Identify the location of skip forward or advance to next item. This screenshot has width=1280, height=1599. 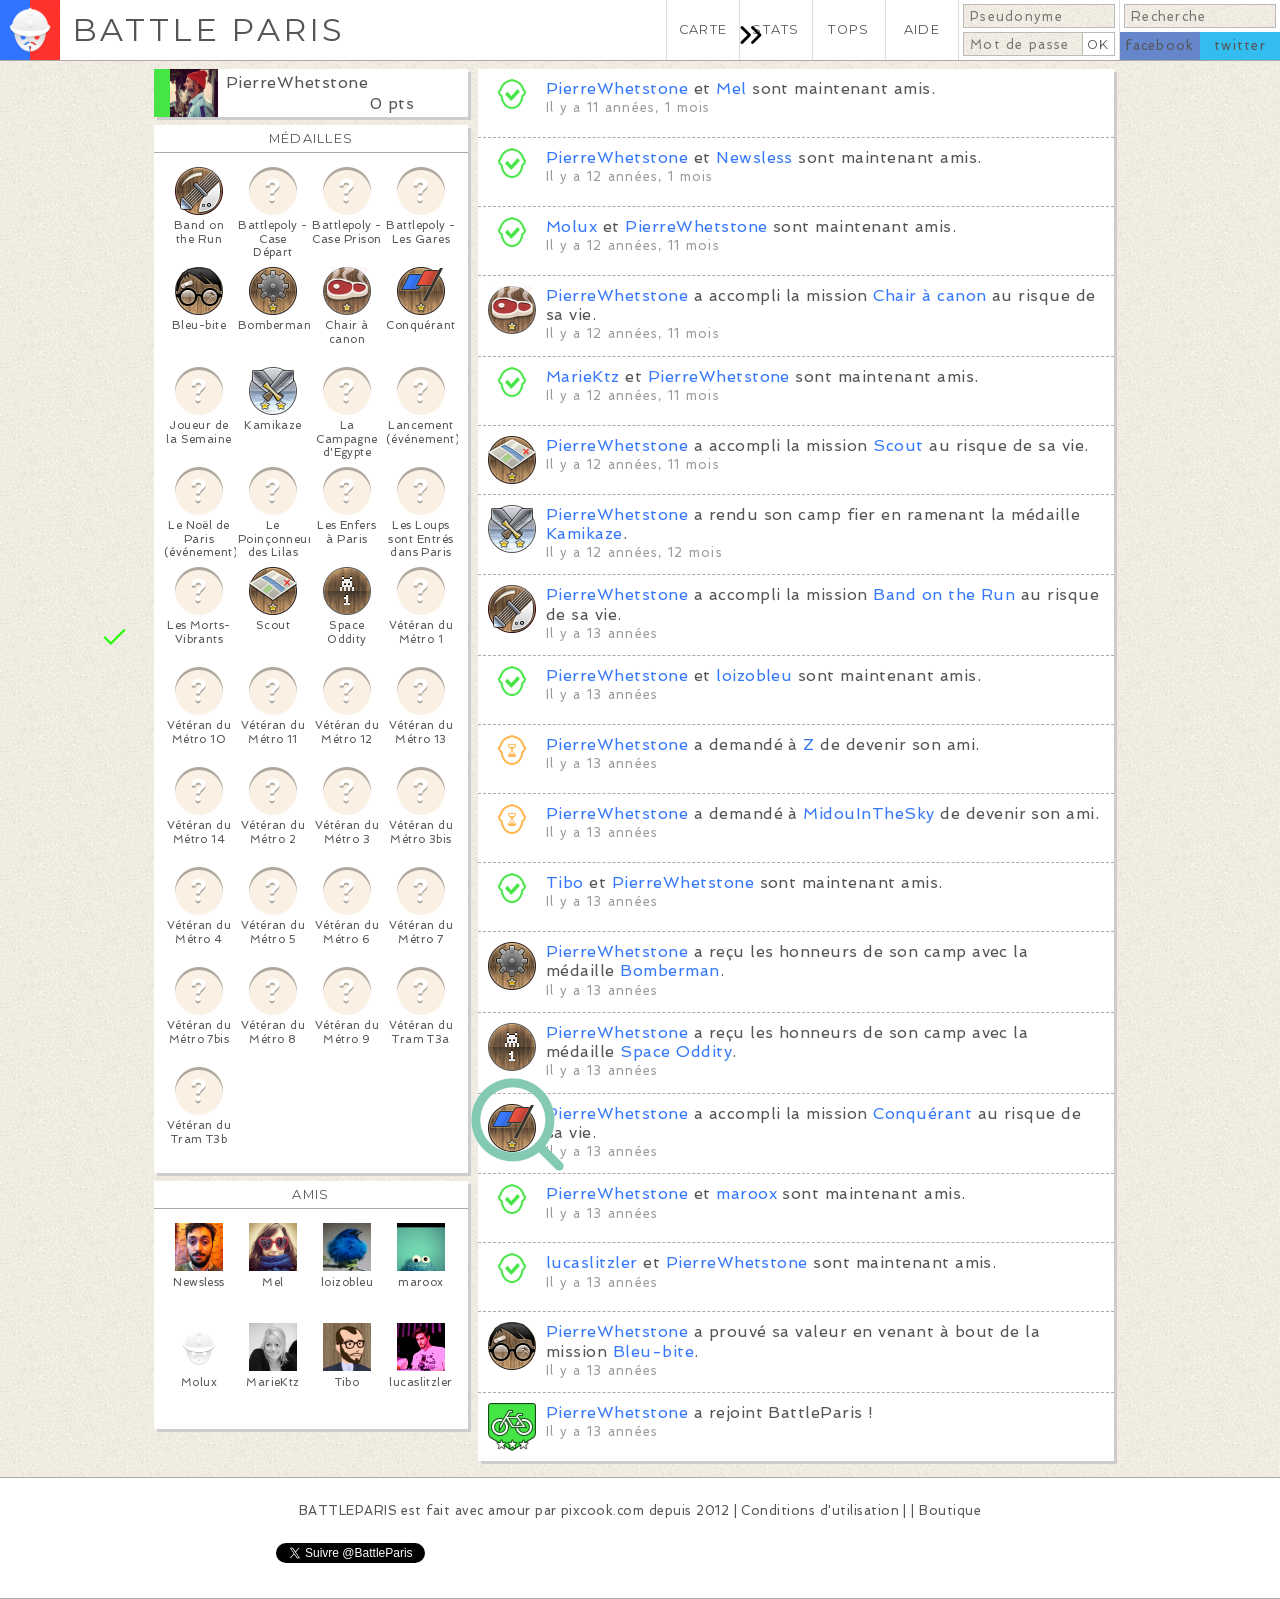
(751, 35).